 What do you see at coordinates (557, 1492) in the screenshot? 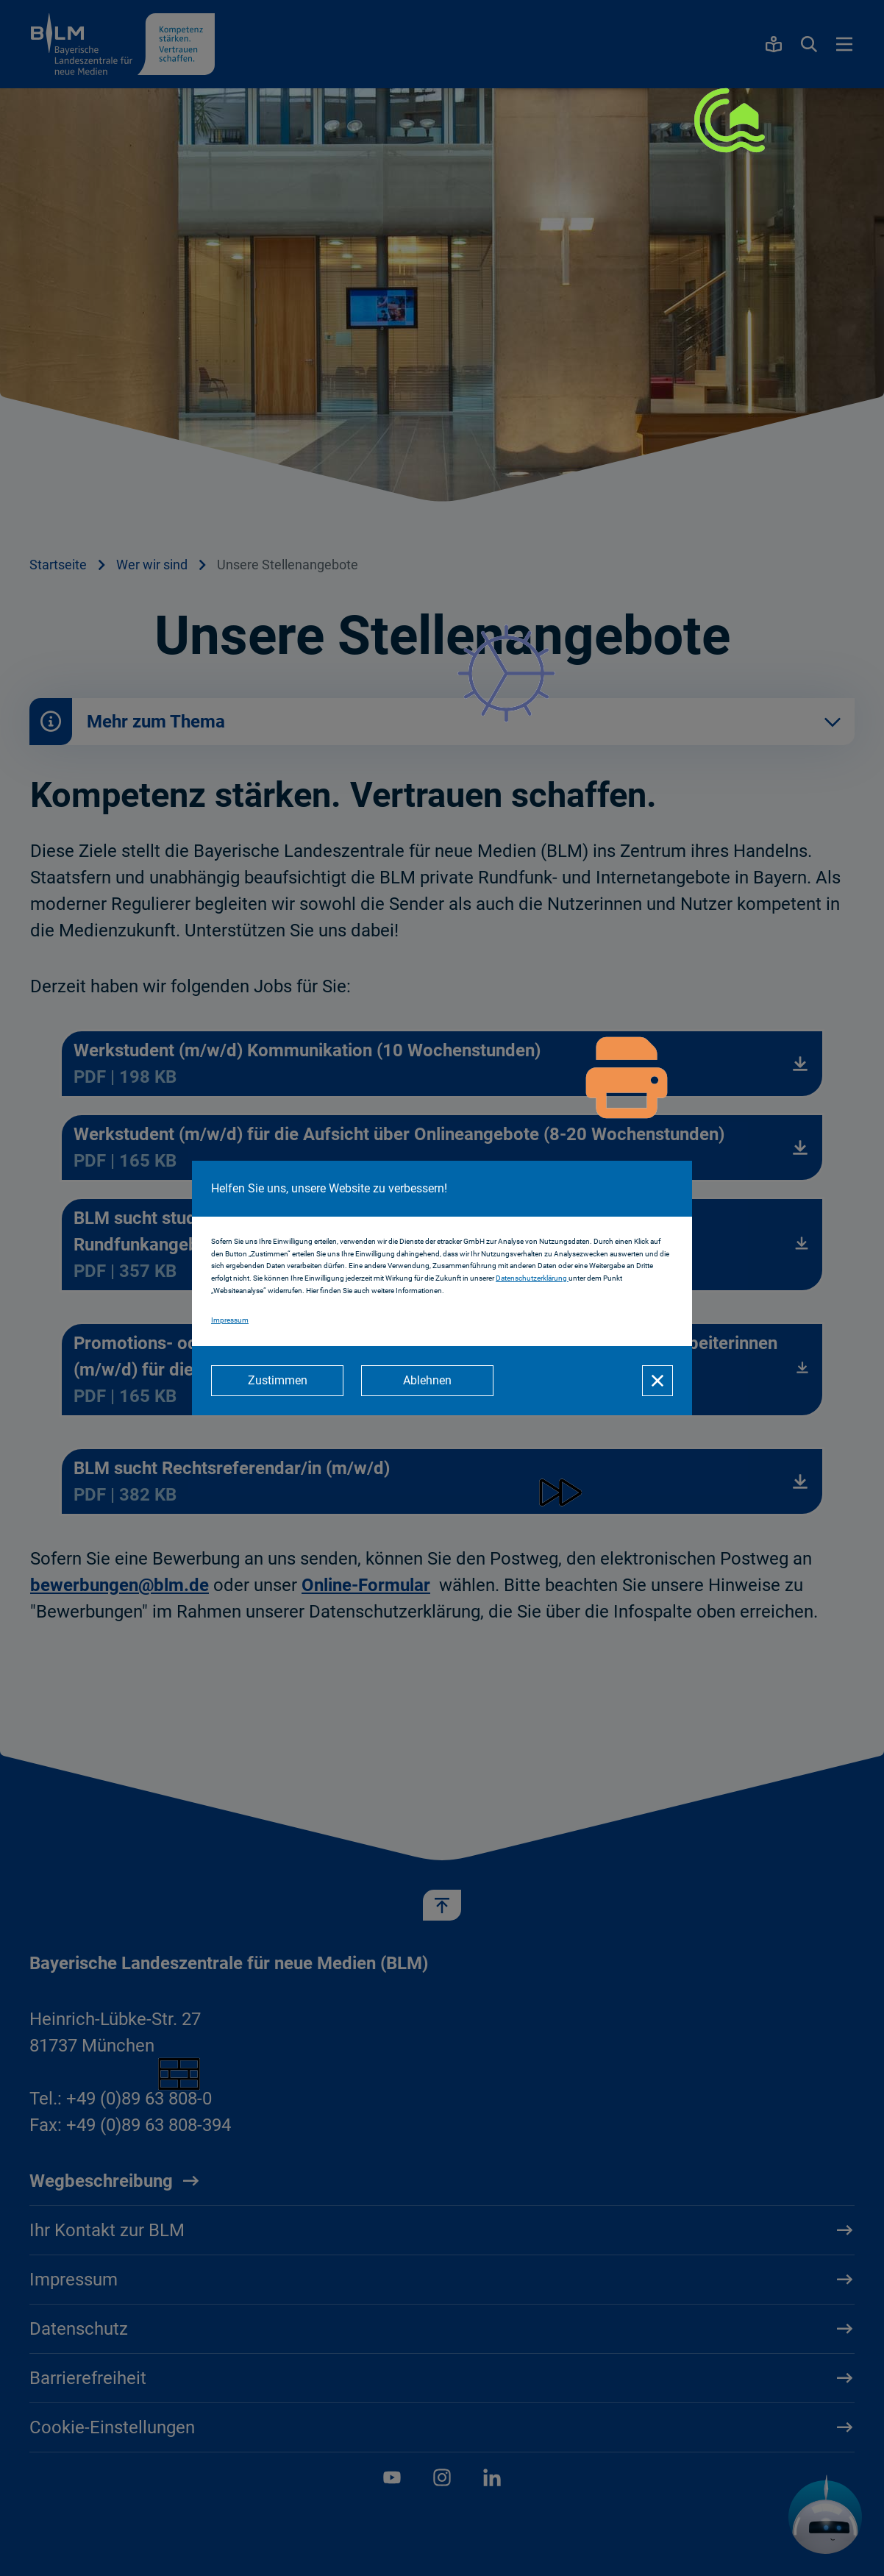
I see `skip forward in media playback` at bounding box center [557, 1492].